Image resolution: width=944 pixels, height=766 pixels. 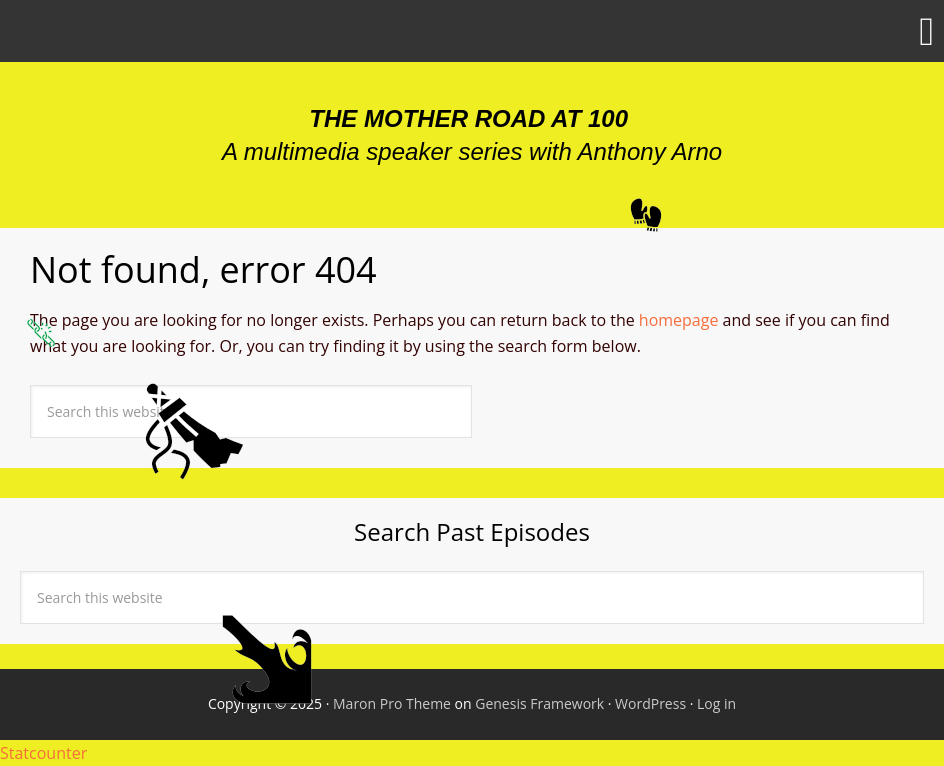 What do you see at coordinates (41, 333) in the screenshot?
I see `disconnect or unlink accounts` at bounding box center [41, 333].